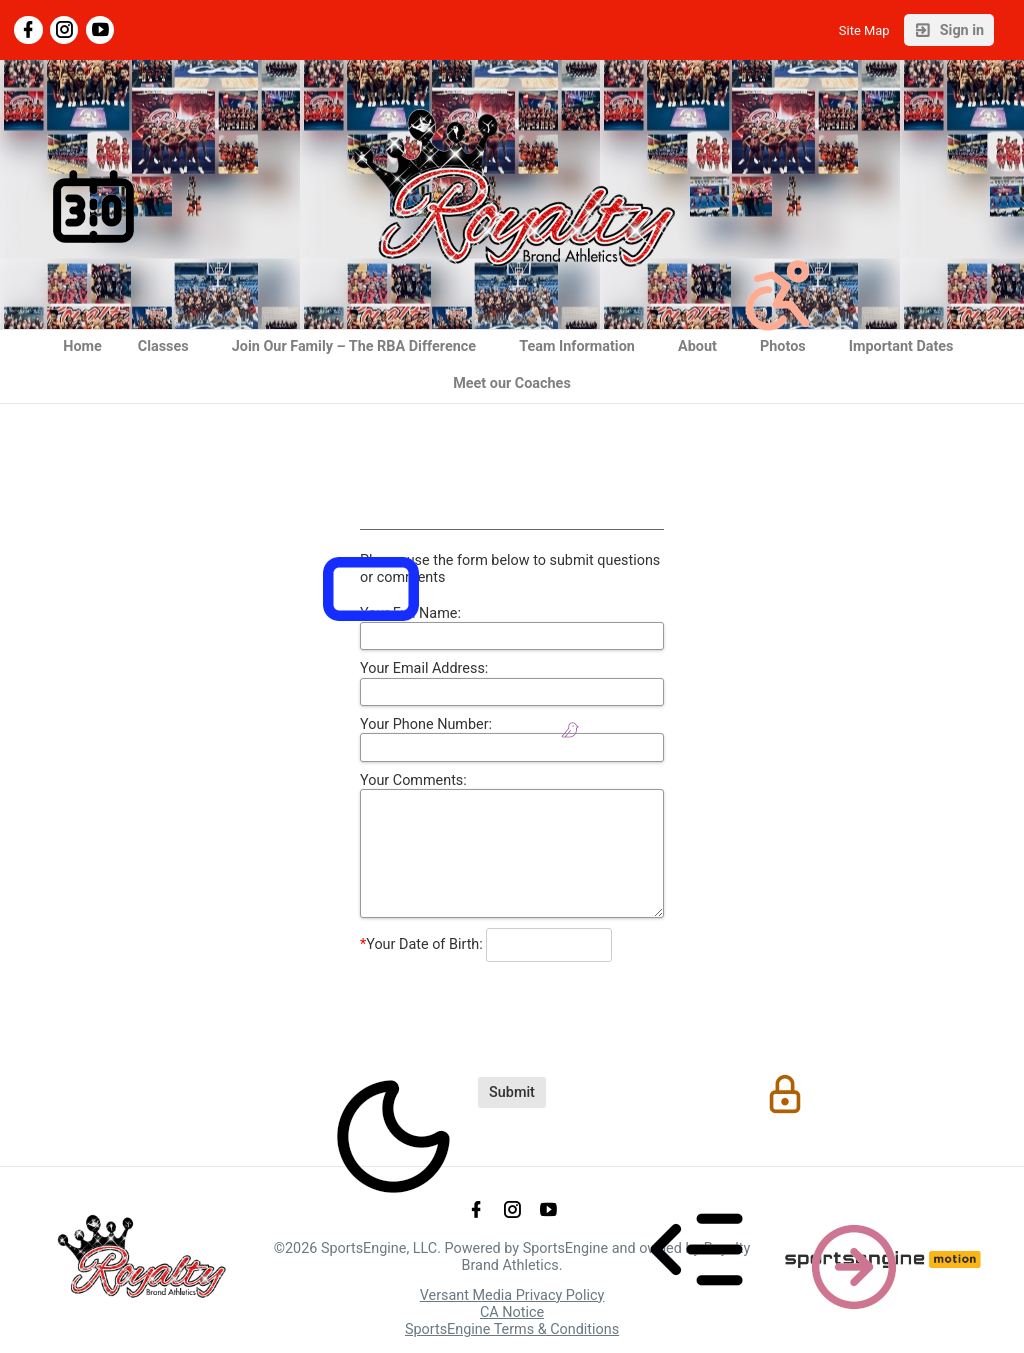 This screenshot has width=1024, height=1353. What do you see at coordinates (696, 1249) in the screenshot?
I see `decrease text indentation` at bounding box center [696, 1249].